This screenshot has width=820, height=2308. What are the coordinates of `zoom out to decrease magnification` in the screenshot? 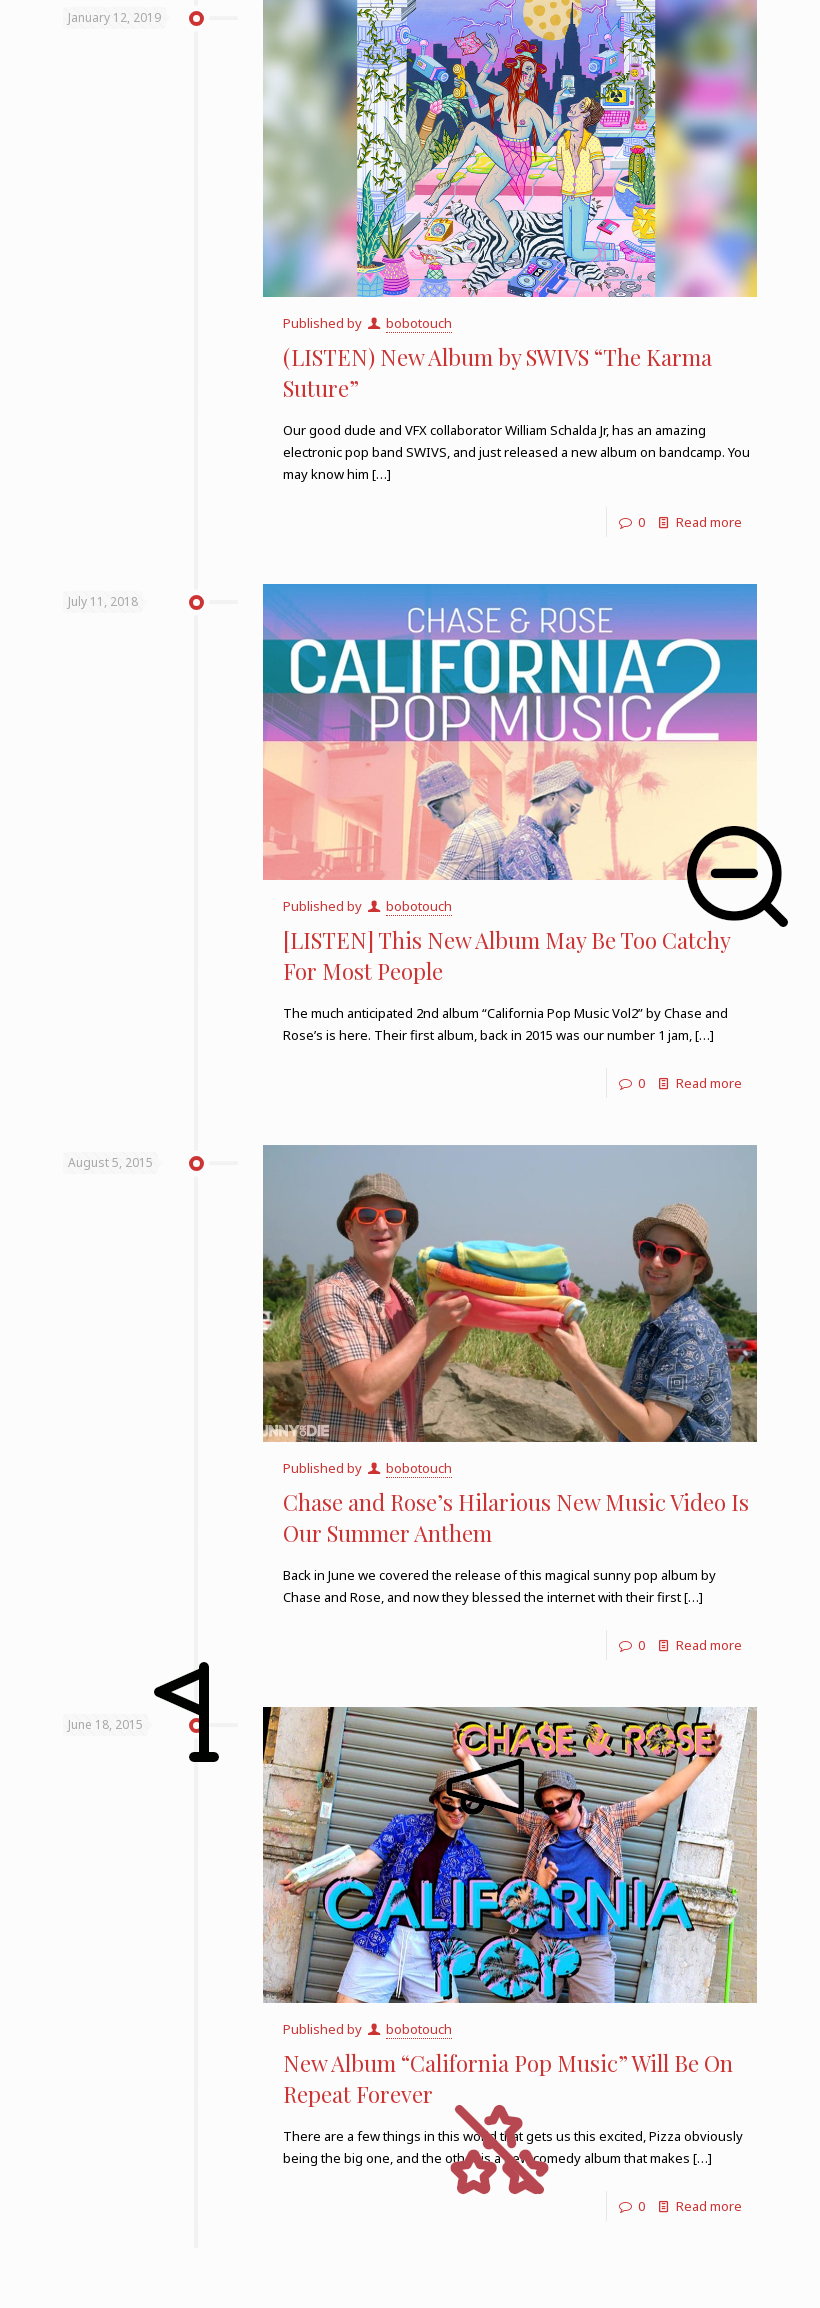 It's located at (737, 876).